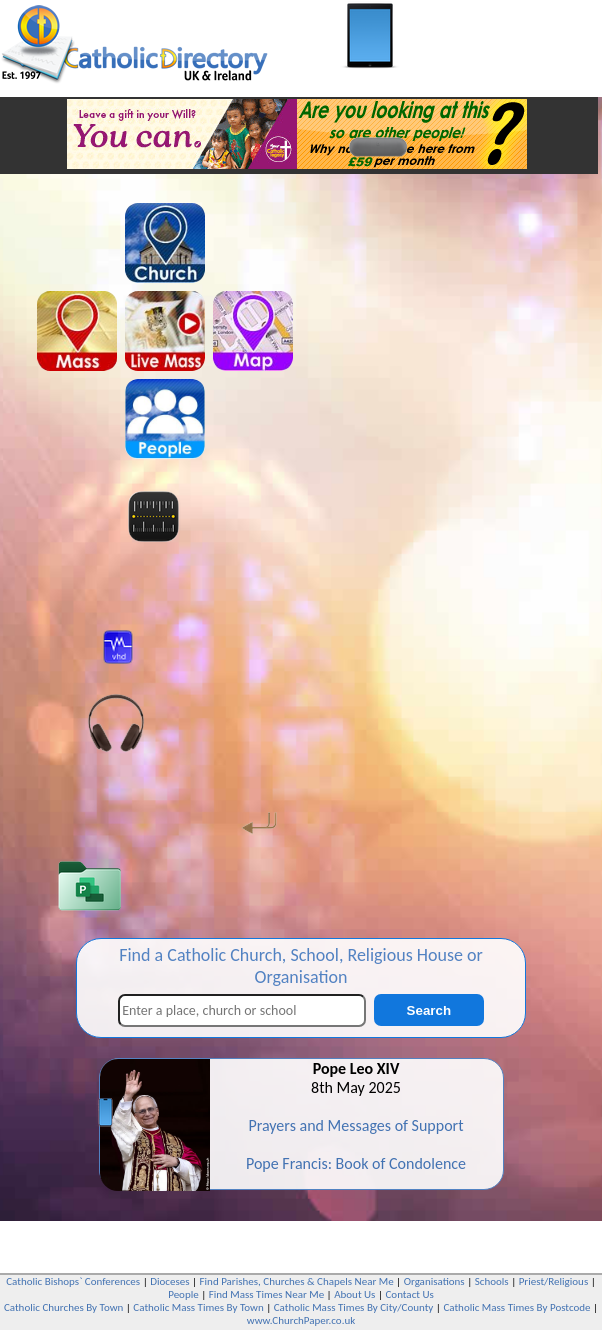 This screenshot has height=1330, width=602. Describe the element at coordinates (116, 724) in the screenshot. I see `connect bluetooth headphones` at that location.